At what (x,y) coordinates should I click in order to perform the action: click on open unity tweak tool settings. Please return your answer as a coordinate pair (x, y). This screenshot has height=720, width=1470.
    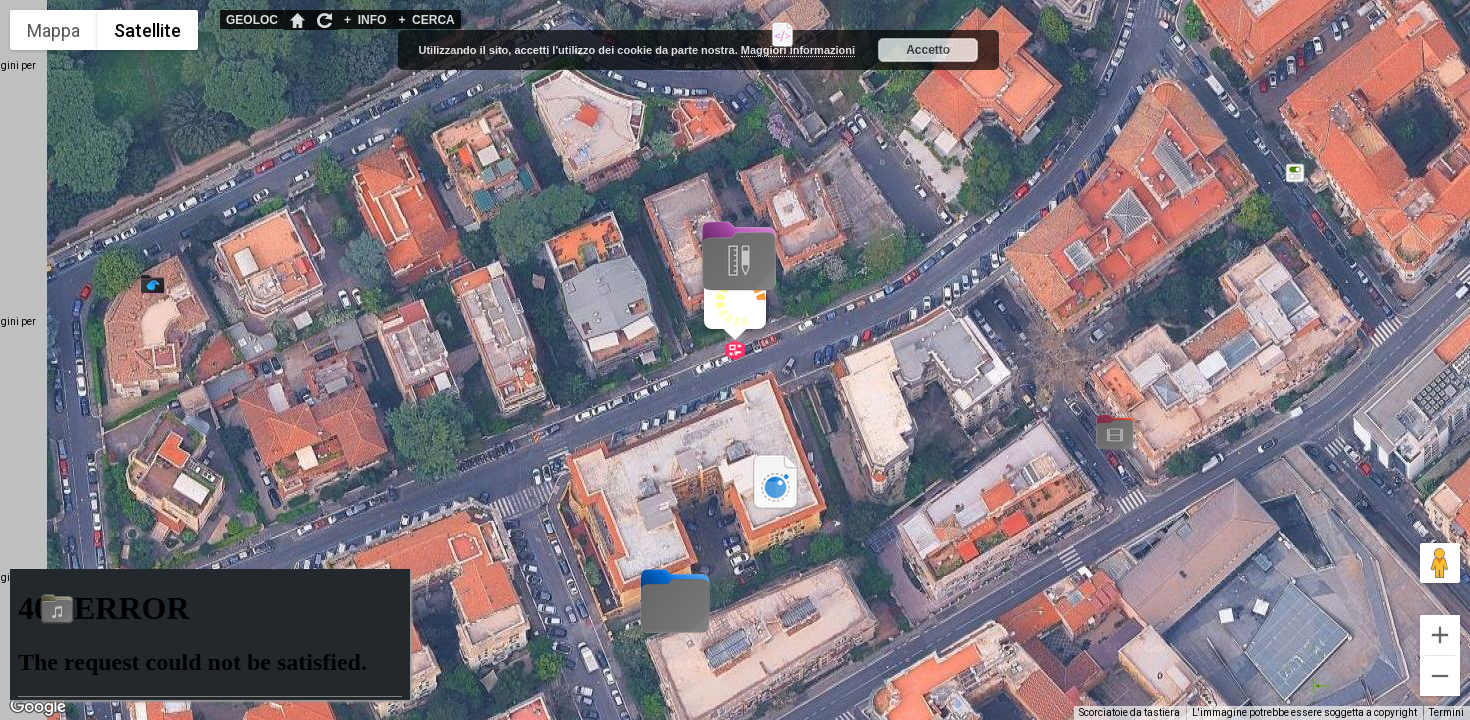
    Looking at the image, I should click on (1295, 173).